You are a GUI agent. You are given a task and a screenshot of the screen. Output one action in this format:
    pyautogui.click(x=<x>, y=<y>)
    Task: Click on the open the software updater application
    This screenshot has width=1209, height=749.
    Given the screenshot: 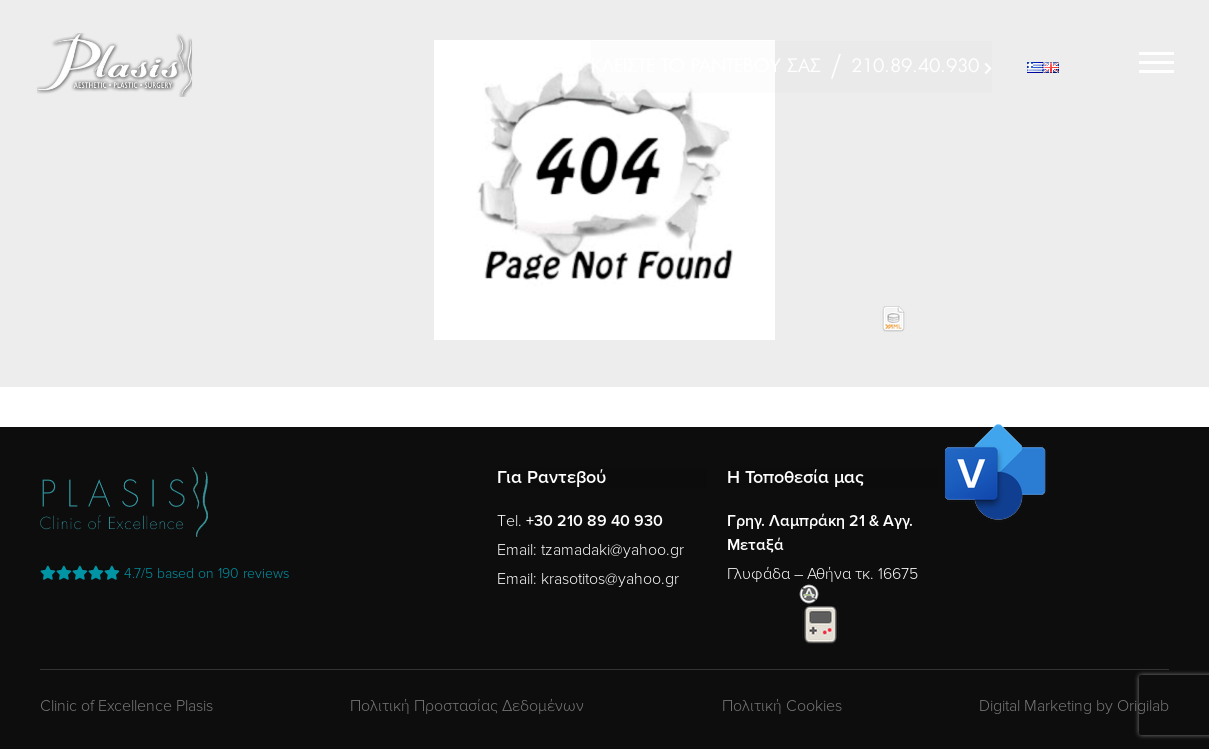 What is the action you would take?
    pyautogui.click(x=809, y=594)
    